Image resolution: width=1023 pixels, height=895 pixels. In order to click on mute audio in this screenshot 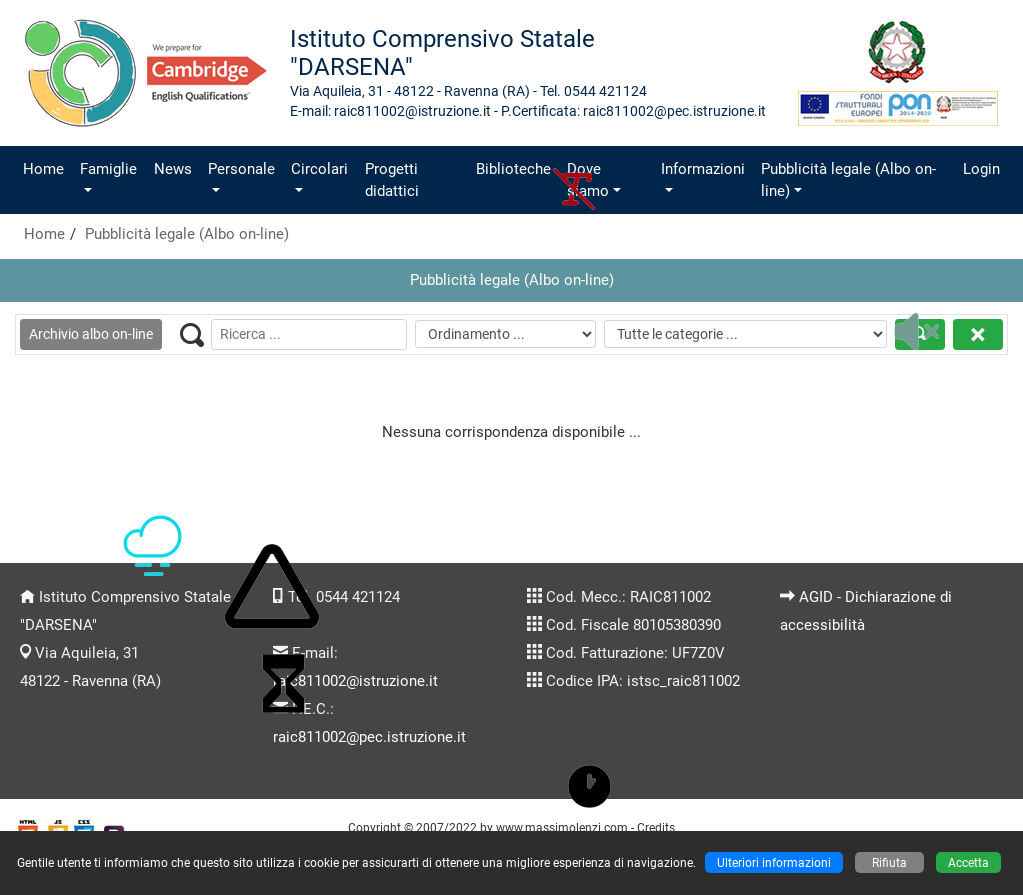, I will do `click(918, 331)`.